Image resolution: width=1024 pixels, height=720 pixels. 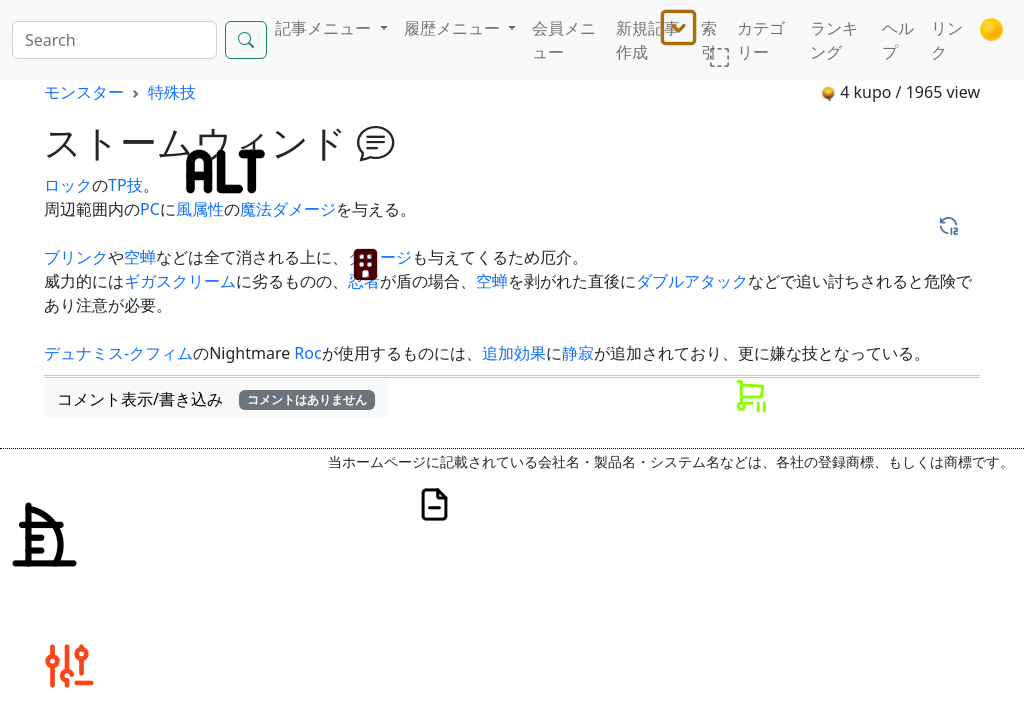 What do you see at coordinates (719, 57) in the screenshot?
I see `select or highlight an area` at bounding box center [719, 57].